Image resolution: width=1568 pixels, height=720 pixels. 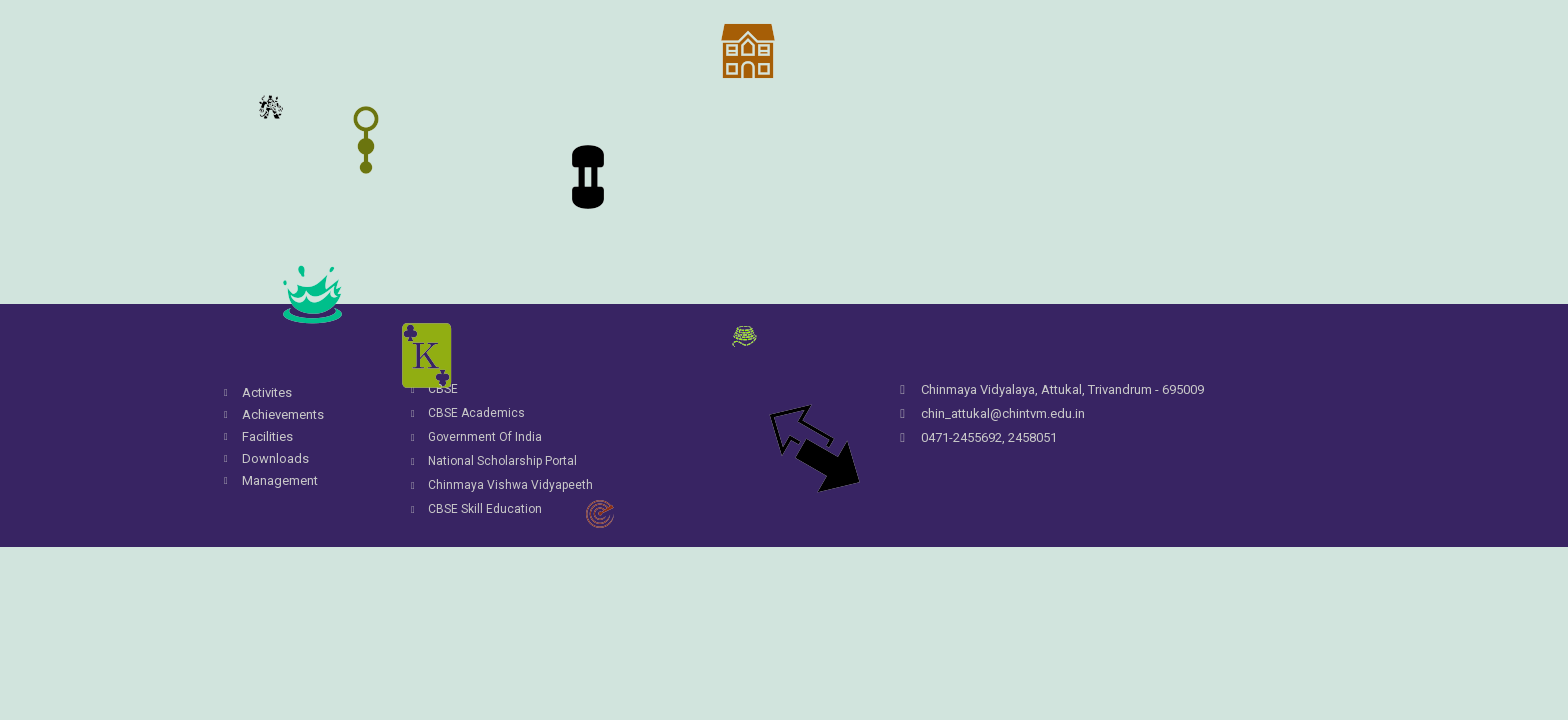 What do you see at coordinates (271, 107) in the screenshot?
I see `select shambling mound creature or enemy type` at bounding box center [271, 107].